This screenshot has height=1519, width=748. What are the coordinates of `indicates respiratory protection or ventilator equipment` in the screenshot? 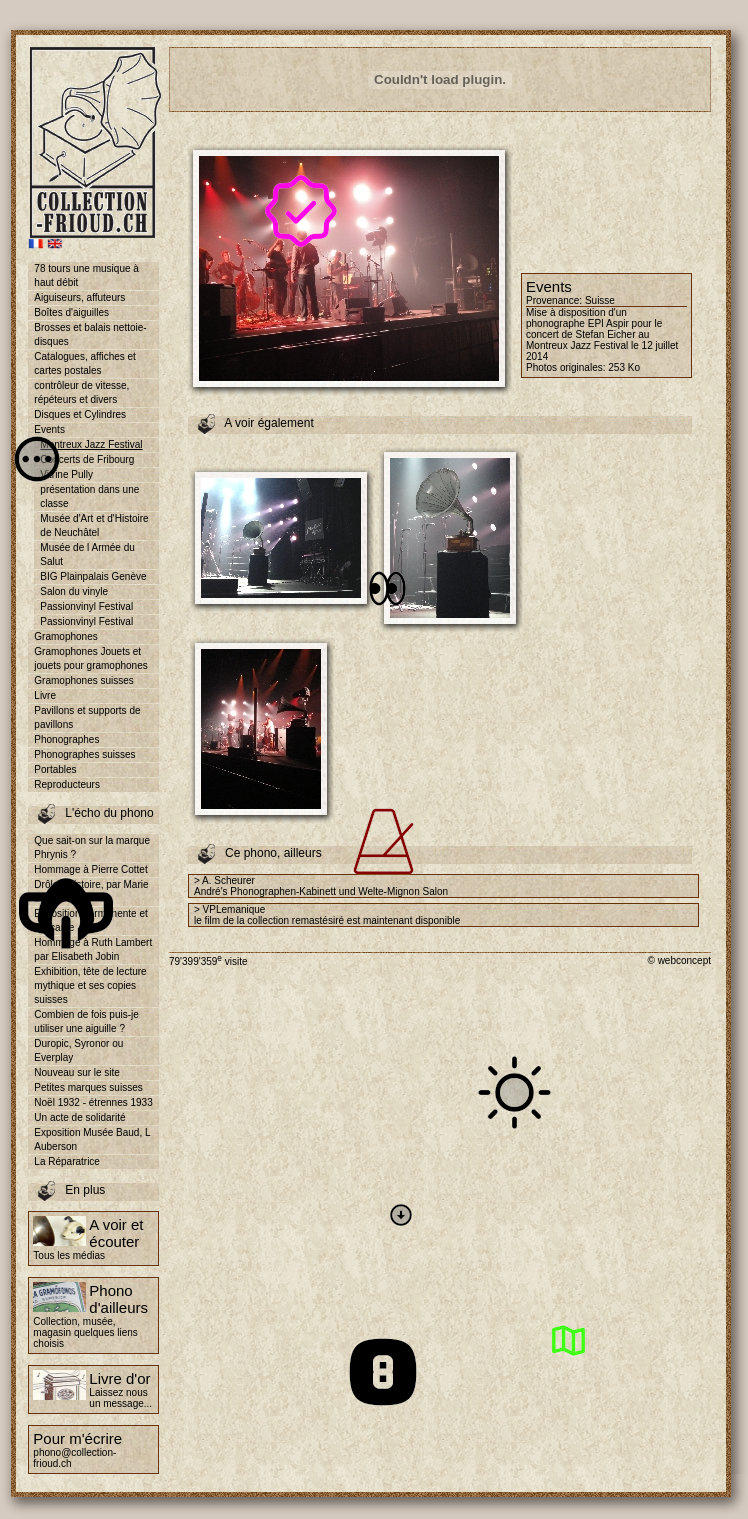 It's located at (66, 911).